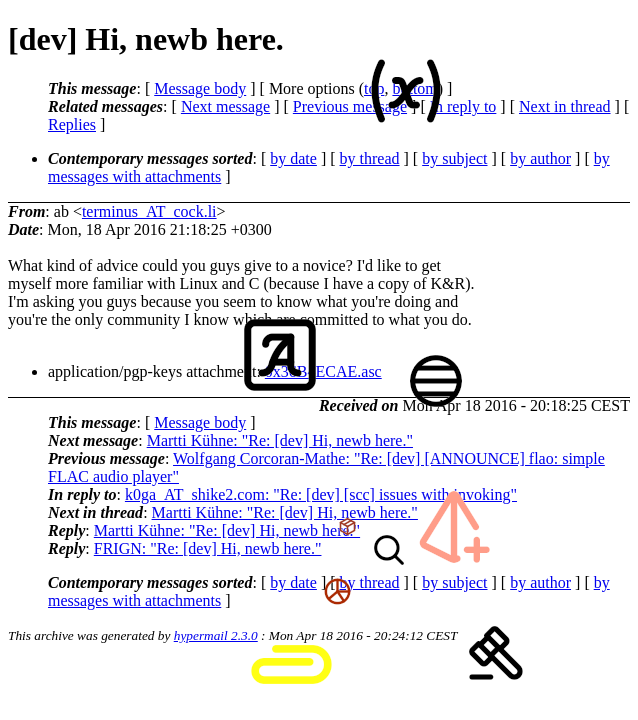 This screenshot has height=720, width=638. I want to click on view pie chart analytics, so click(337, 591).